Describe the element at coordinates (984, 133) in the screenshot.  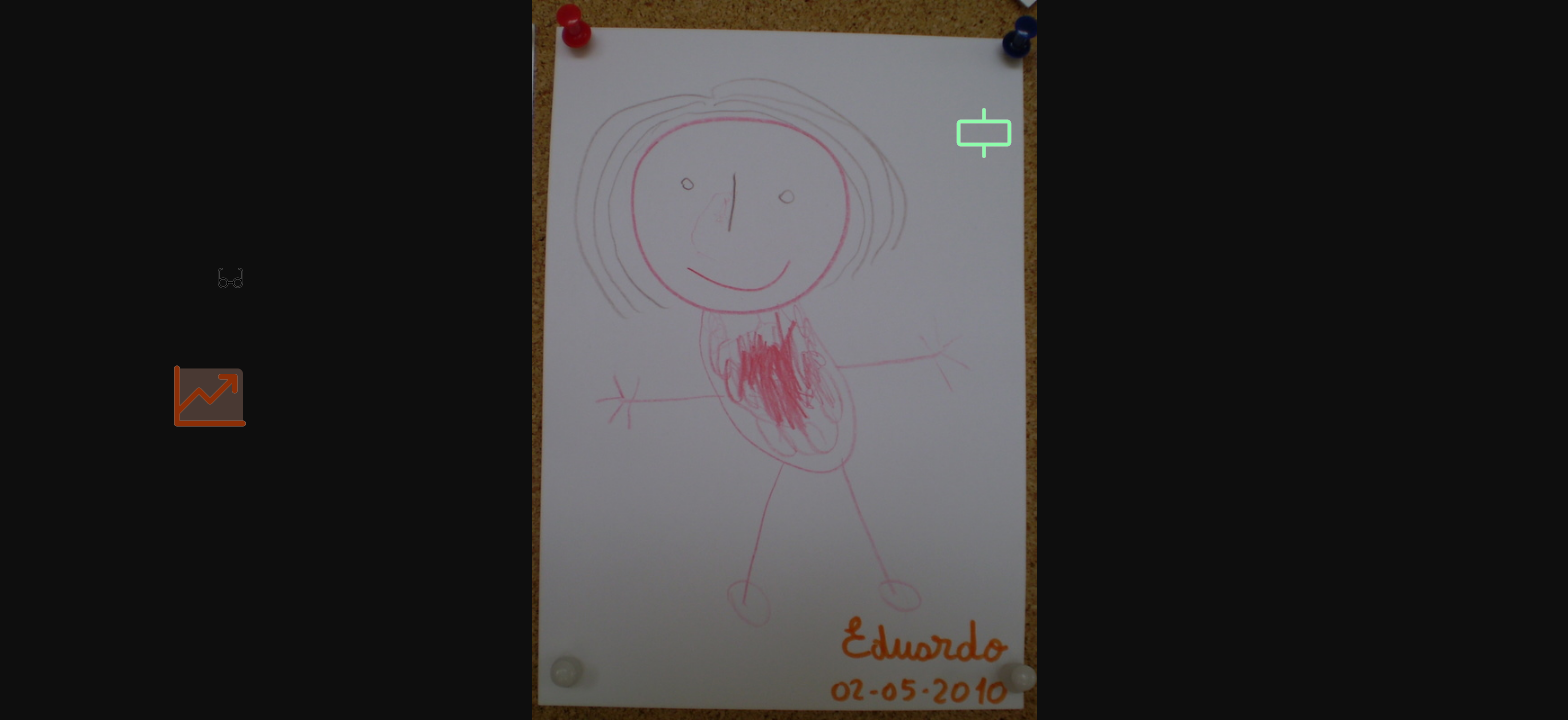
I see `align object to horizontal center` at that location.